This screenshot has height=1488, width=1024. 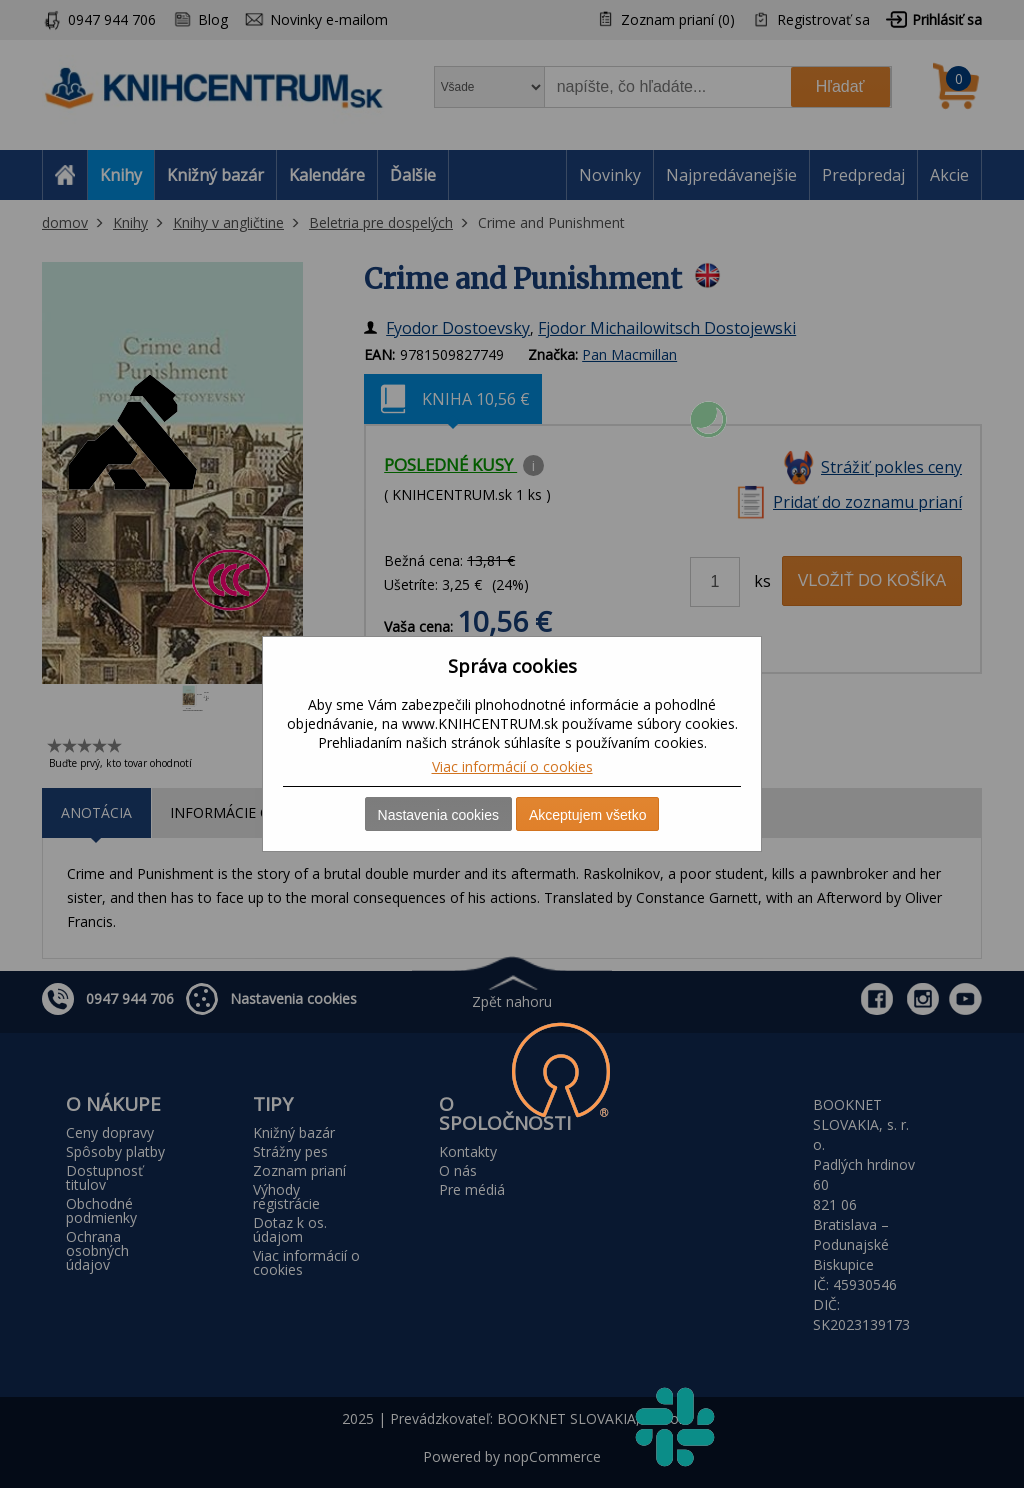 I want to click on china compulsory certificate (CCC) mark indicating product compliance, so click(x=231, y=580).